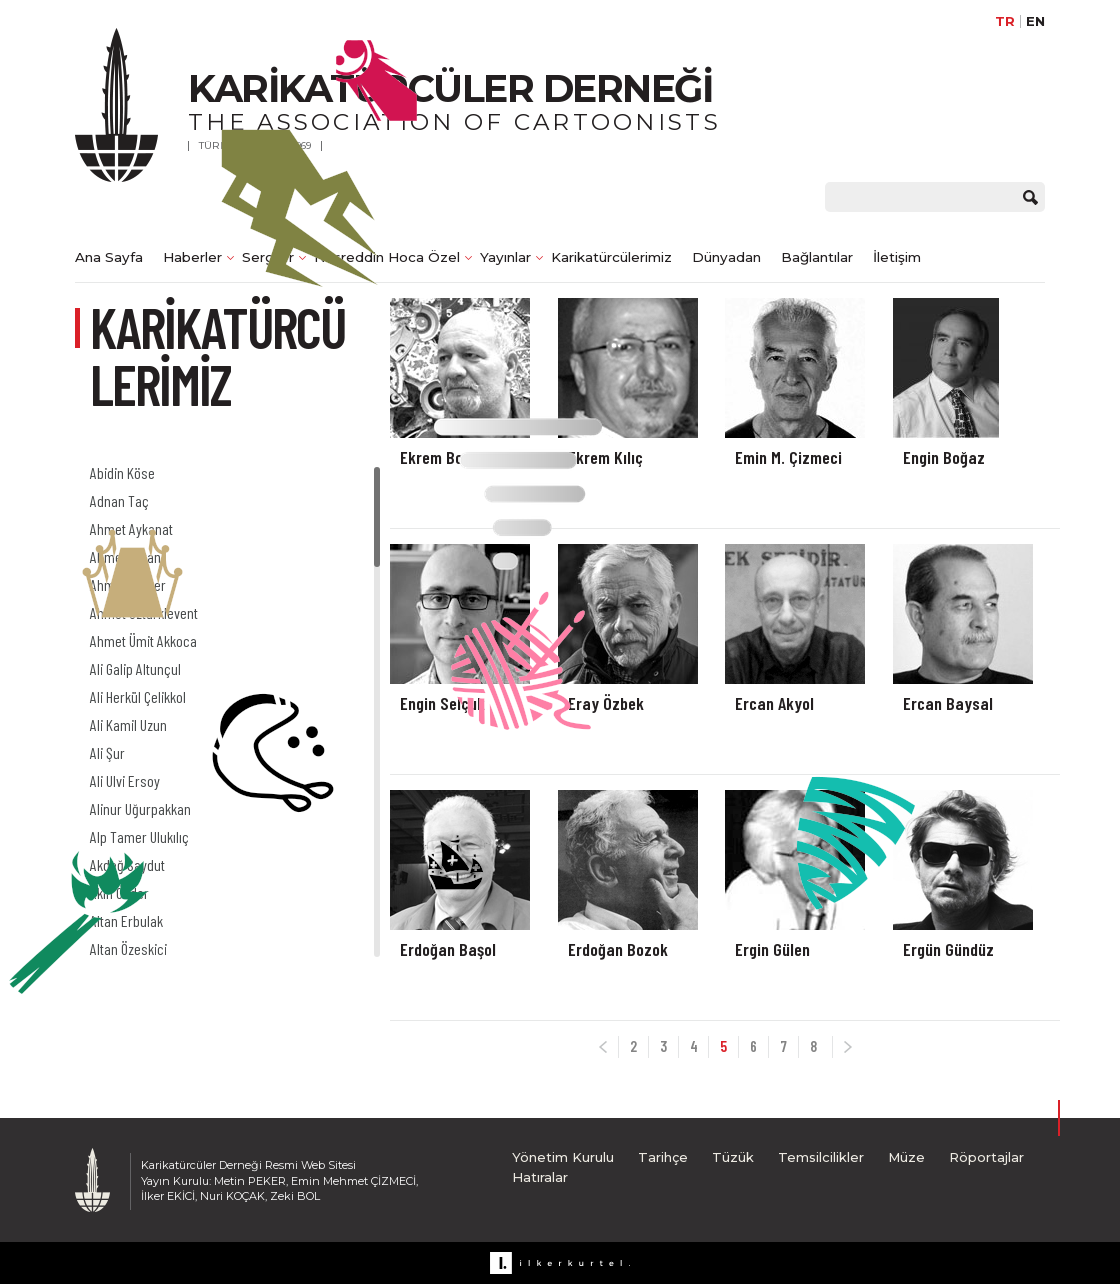  I want to click on indicates VIP or premium access area, so click(132, 572).